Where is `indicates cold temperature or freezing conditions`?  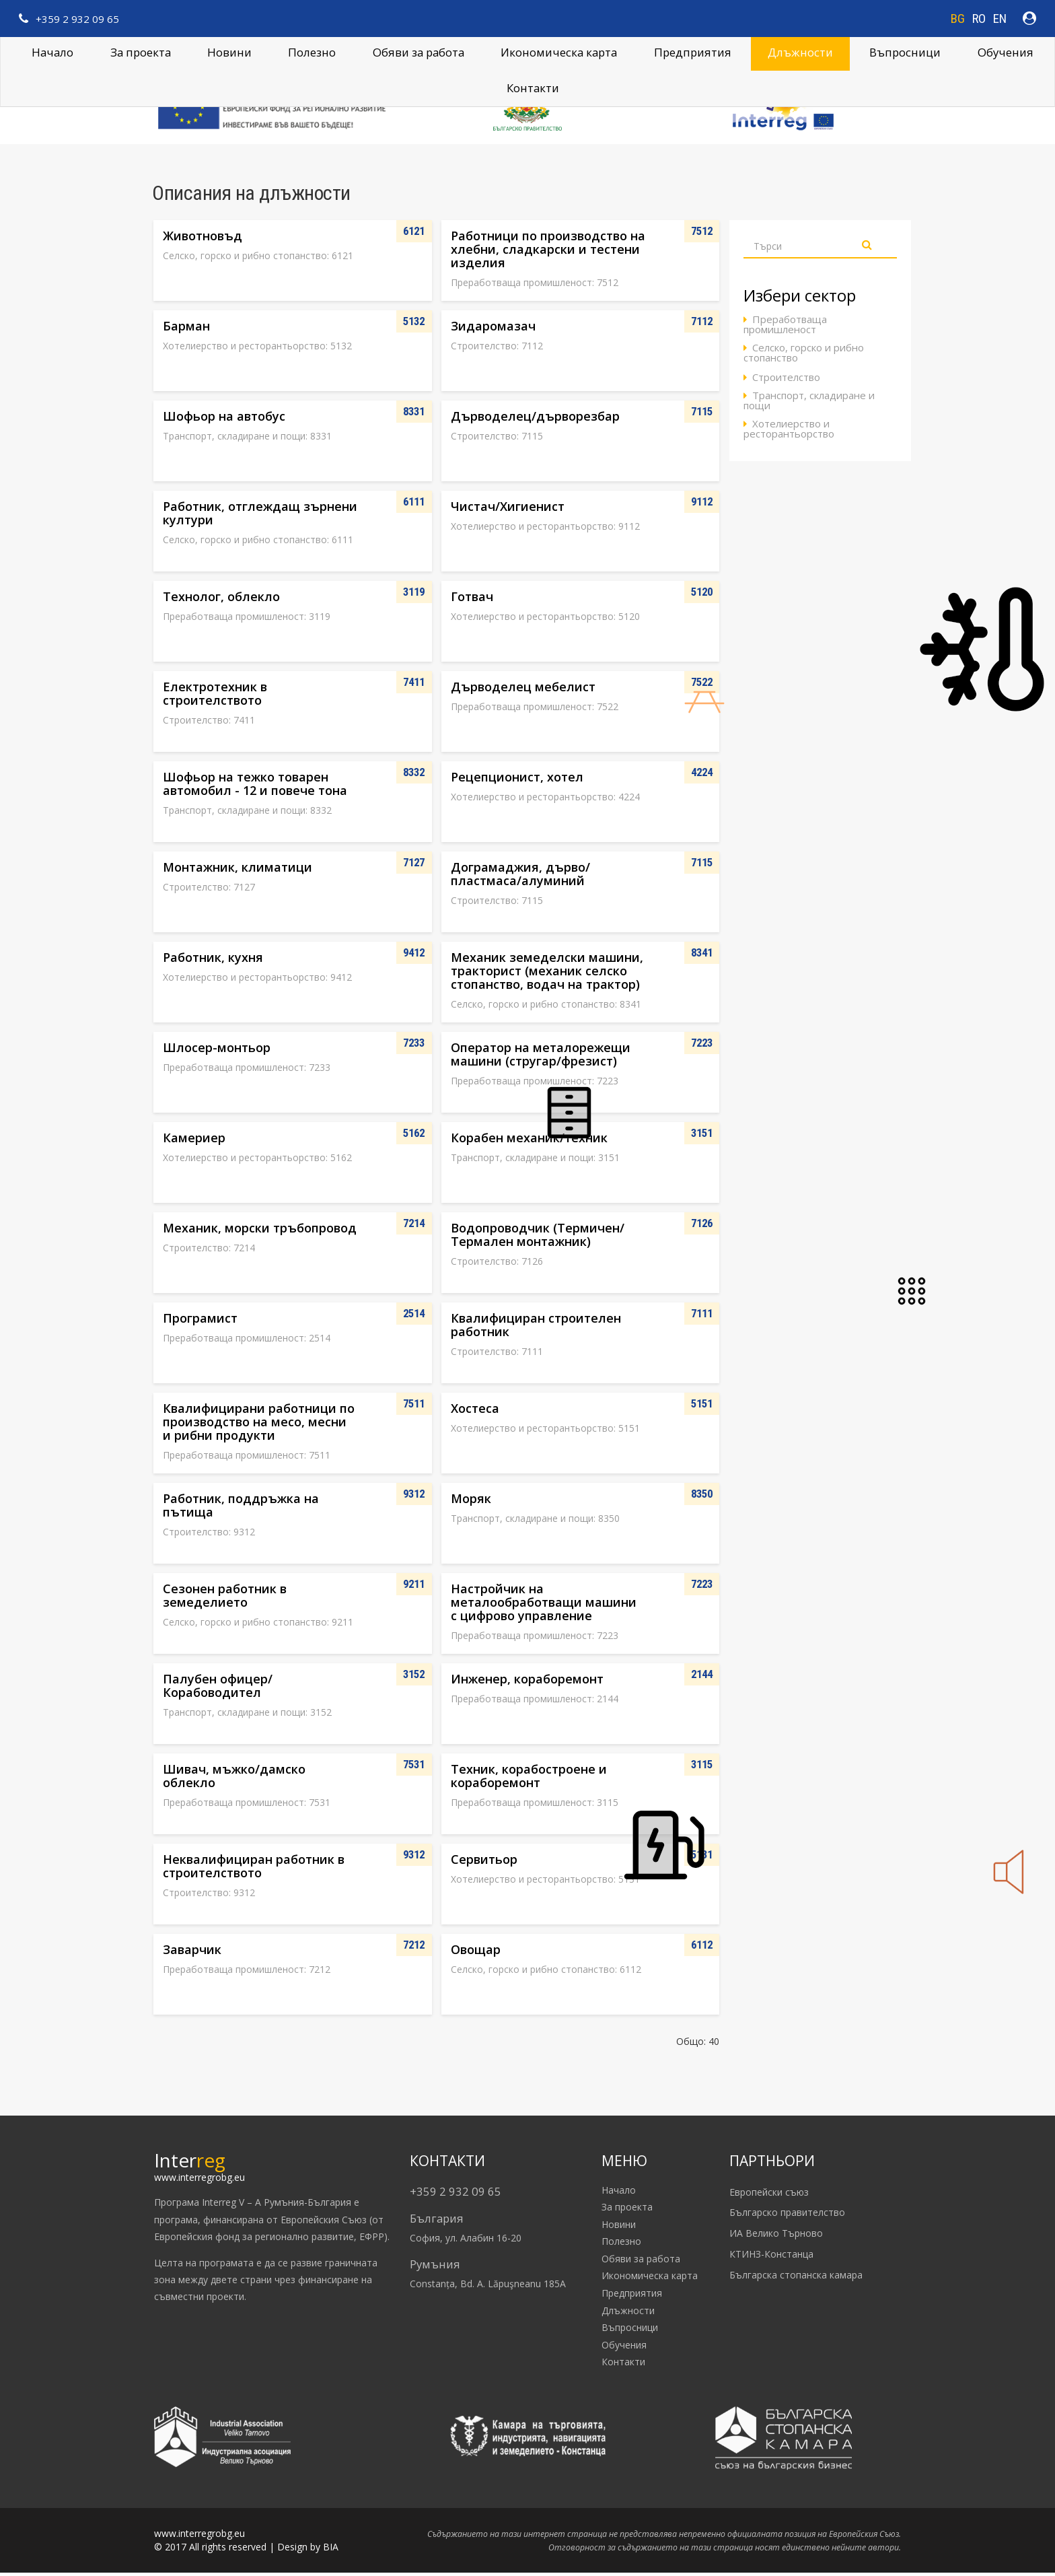
indicates cold temperature or freezing conditions is located at coordinates (982, 649).